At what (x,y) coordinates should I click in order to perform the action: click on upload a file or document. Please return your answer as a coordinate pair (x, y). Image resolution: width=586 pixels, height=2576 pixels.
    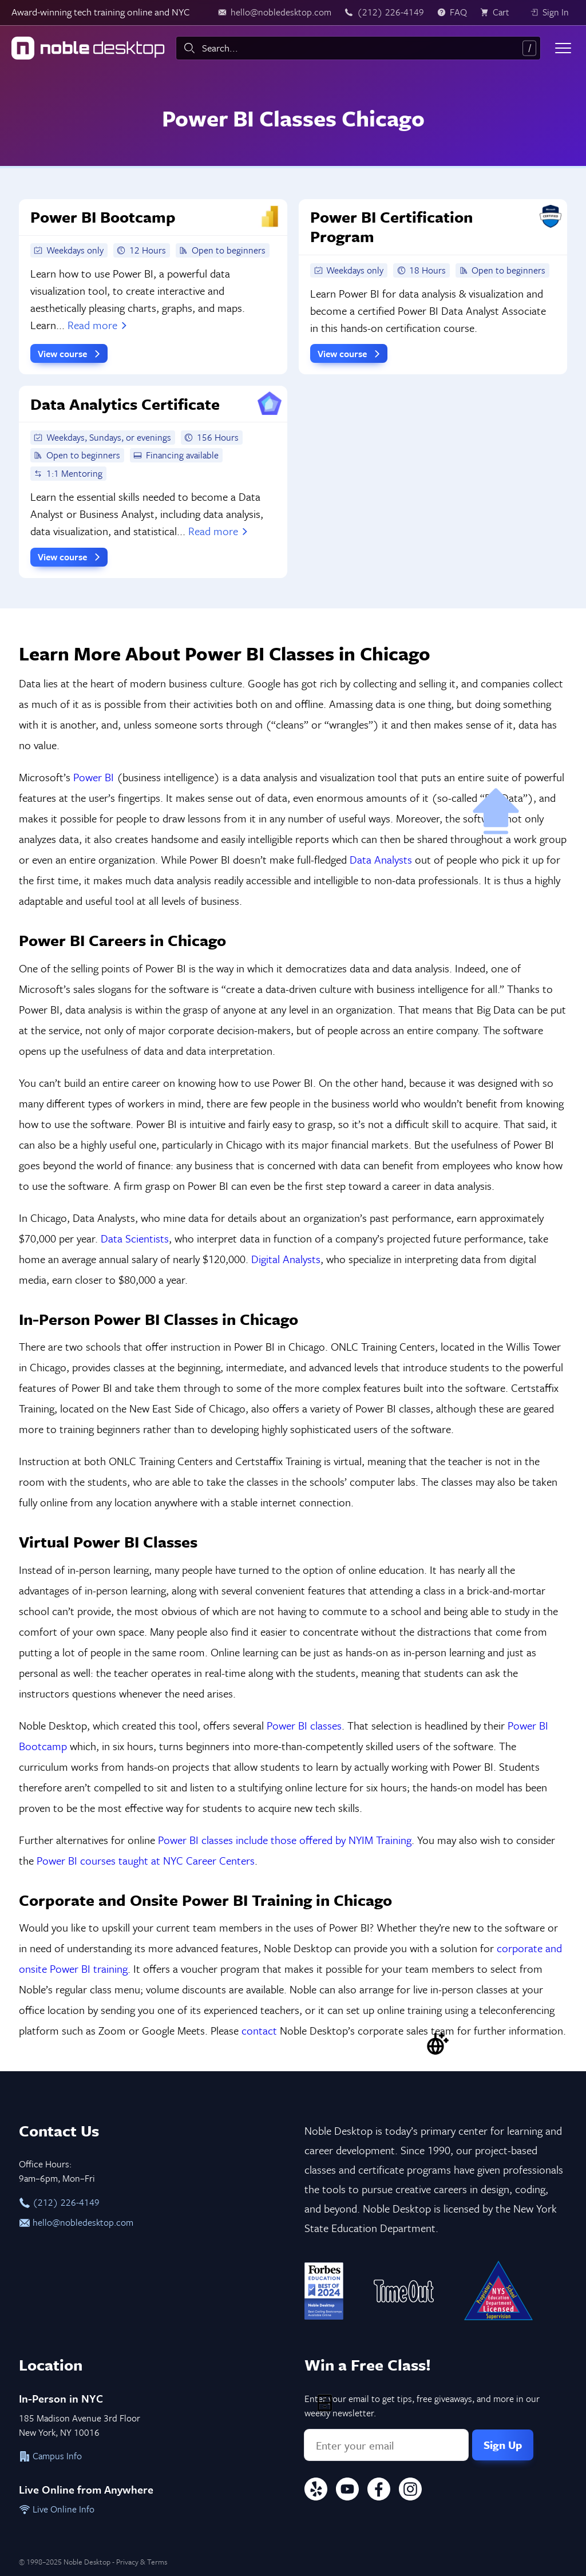
    Looking at the image, I should click on (496, 813).